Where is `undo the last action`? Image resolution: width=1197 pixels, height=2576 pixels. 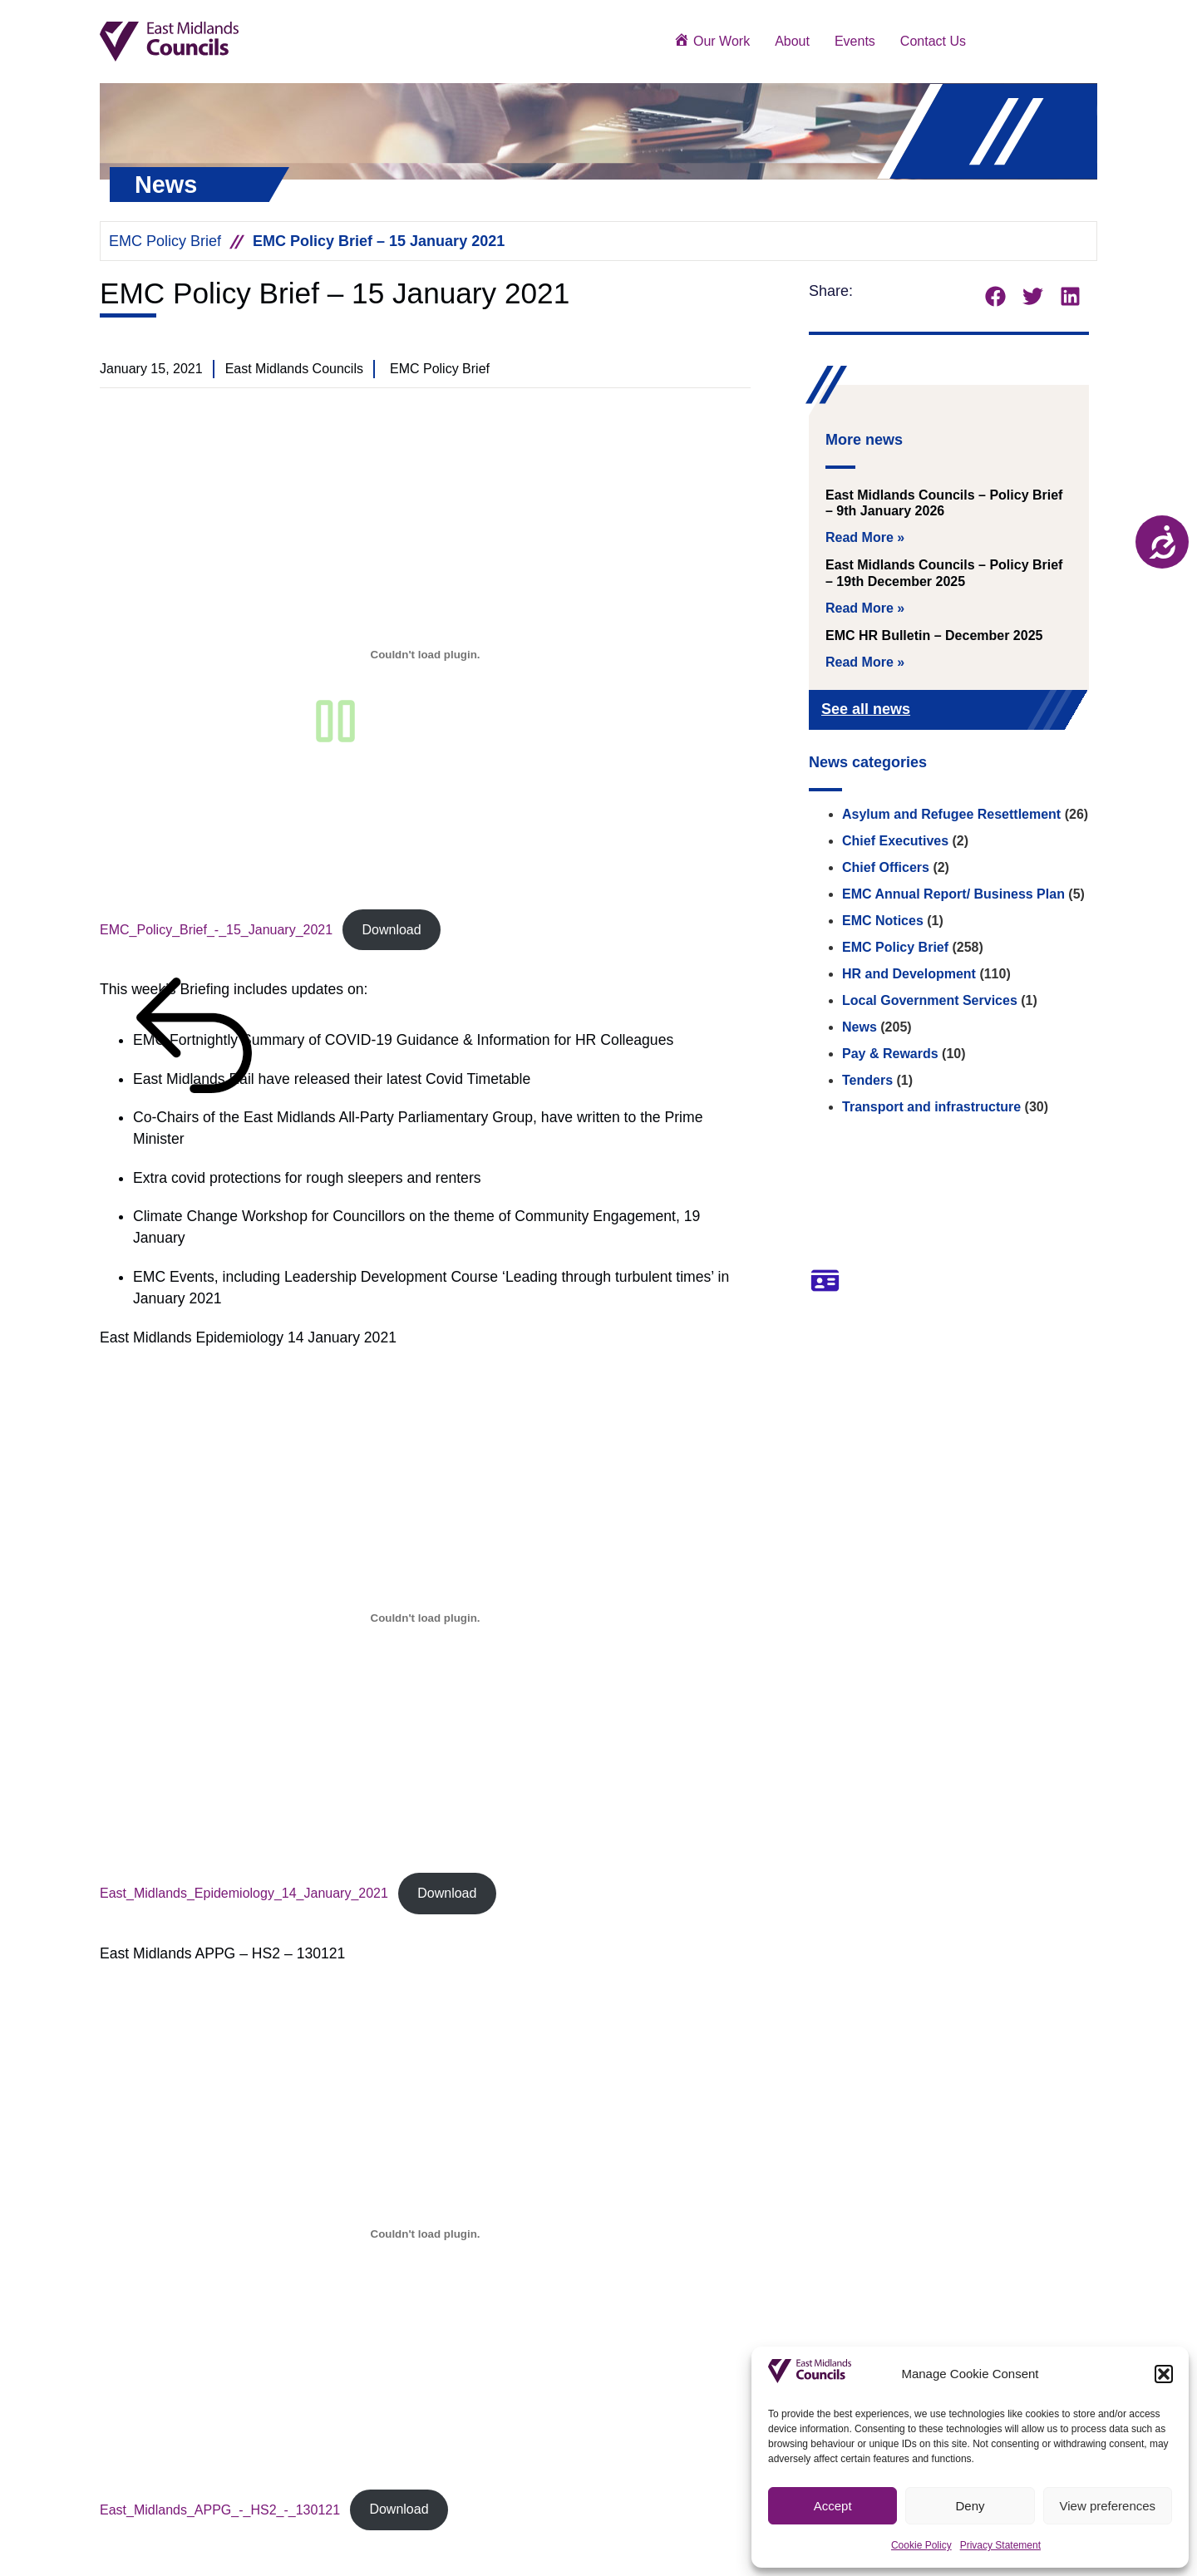 undo the last action is located at coordinates (194, 1035).